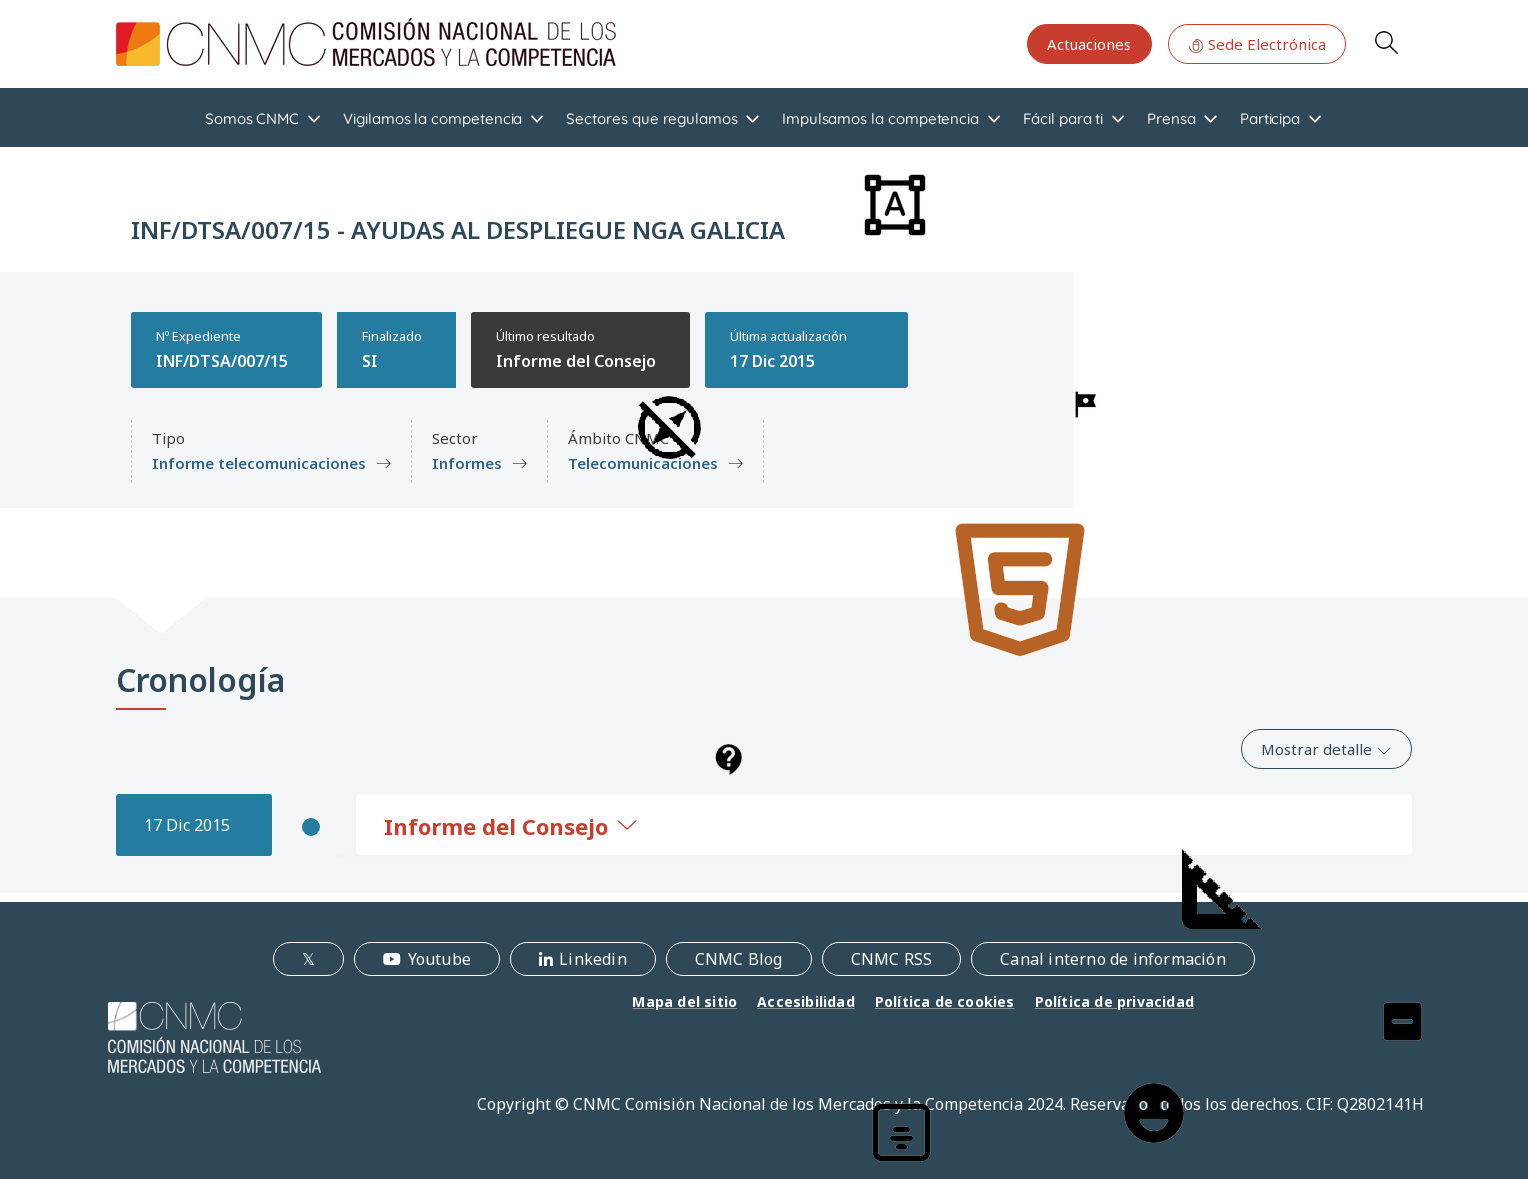 The height and width of the screenshot is (1179, 1528). I want to click on add an emoji or emoticon to your message, so click(1154, 1113).